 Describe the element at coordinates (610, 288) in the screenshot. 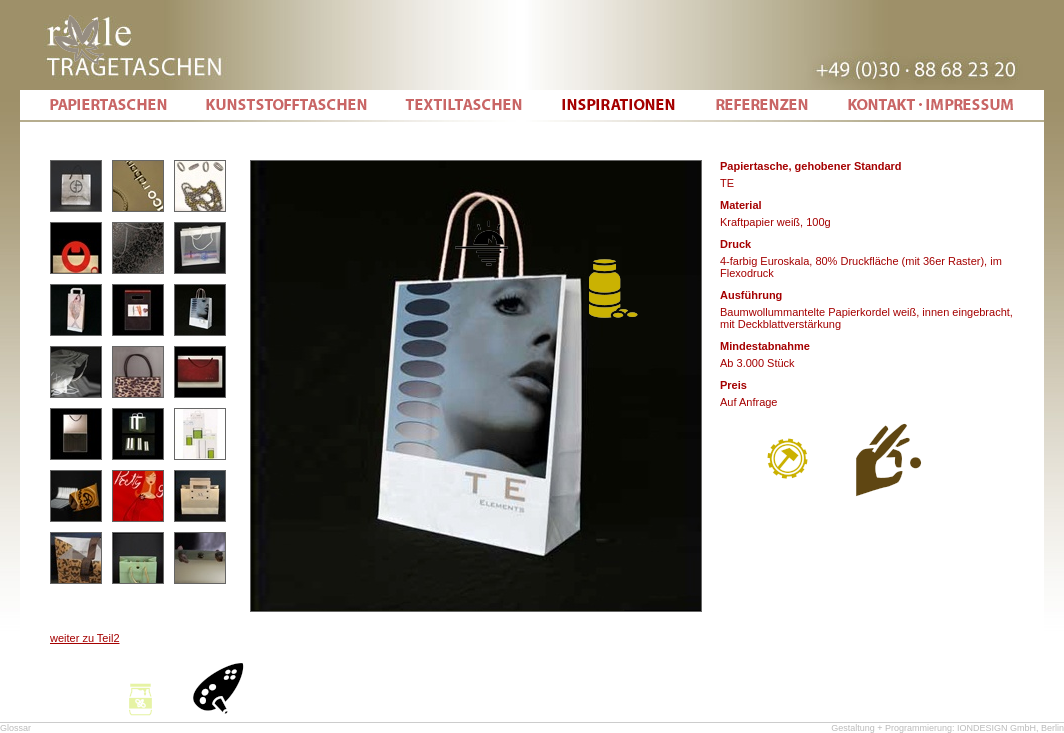

I see `view medication or prescription details` at that location.